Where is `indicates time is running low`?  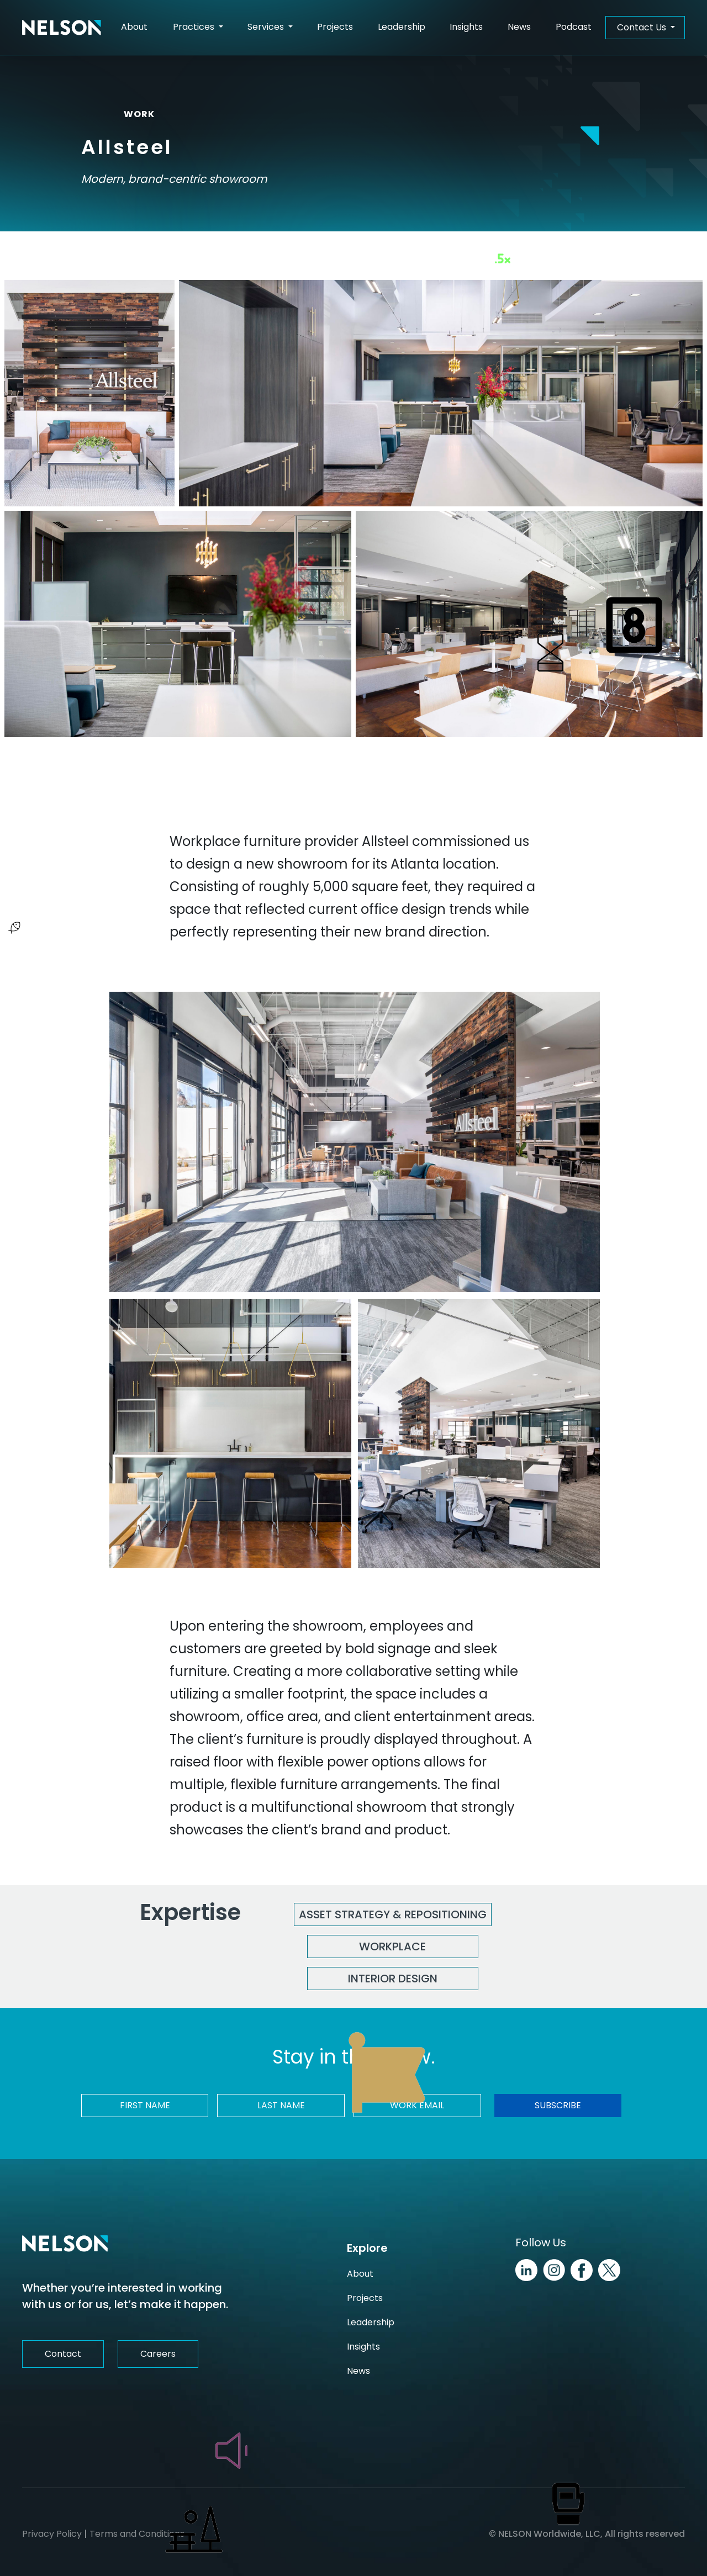 indicates time is running low is located at coordinates (550, 652).